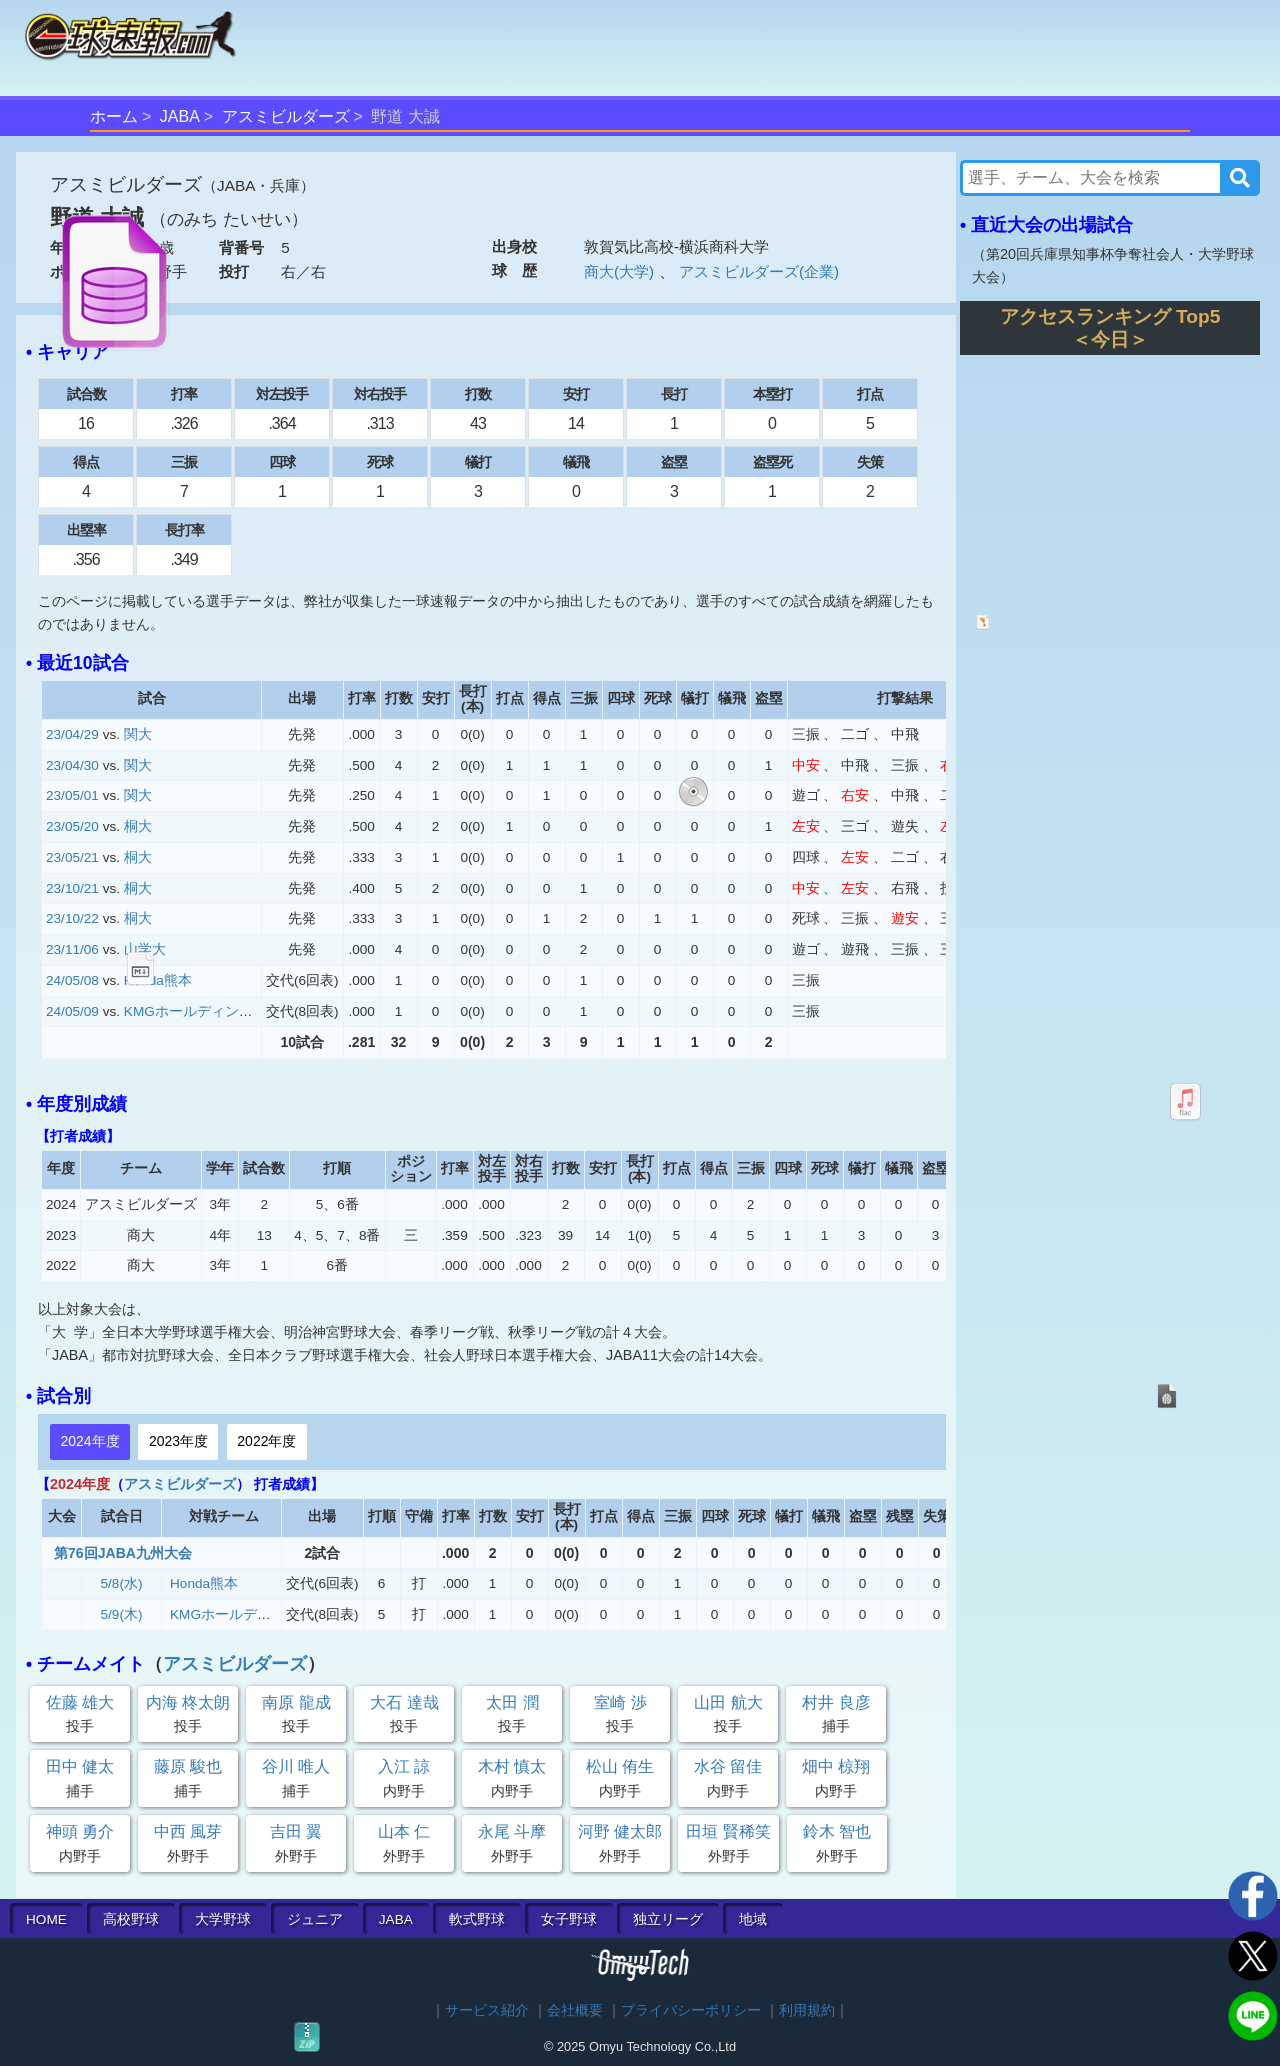 This screenshot has height=2066, width=1280. What do you see at coordinates (307, 2037) in the screenshot?
I see `open a compressed zip archive` at bounding box center [307, 2037].